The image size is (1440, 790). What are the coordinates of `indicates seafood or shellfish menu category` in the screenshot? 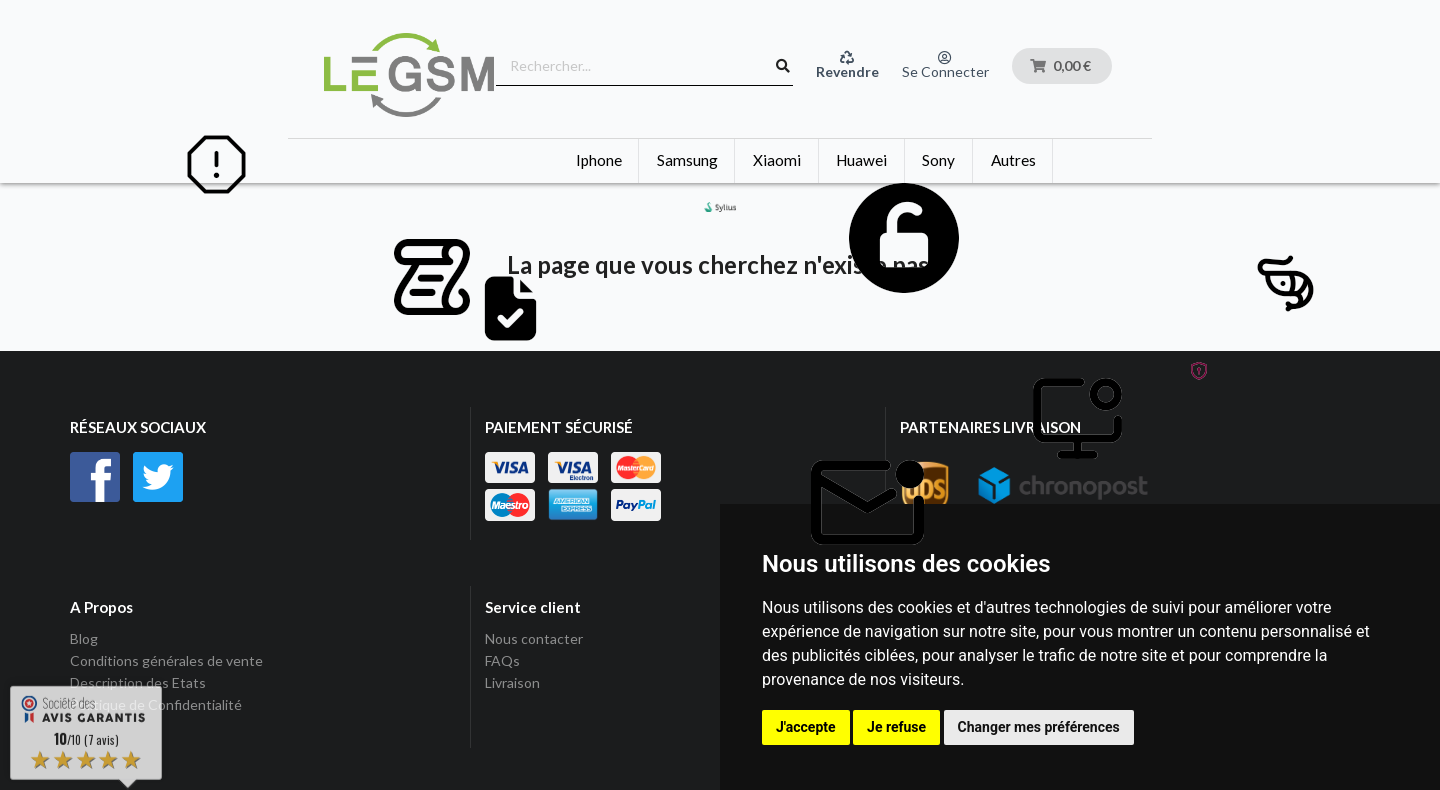 It's located at (1285, 283).